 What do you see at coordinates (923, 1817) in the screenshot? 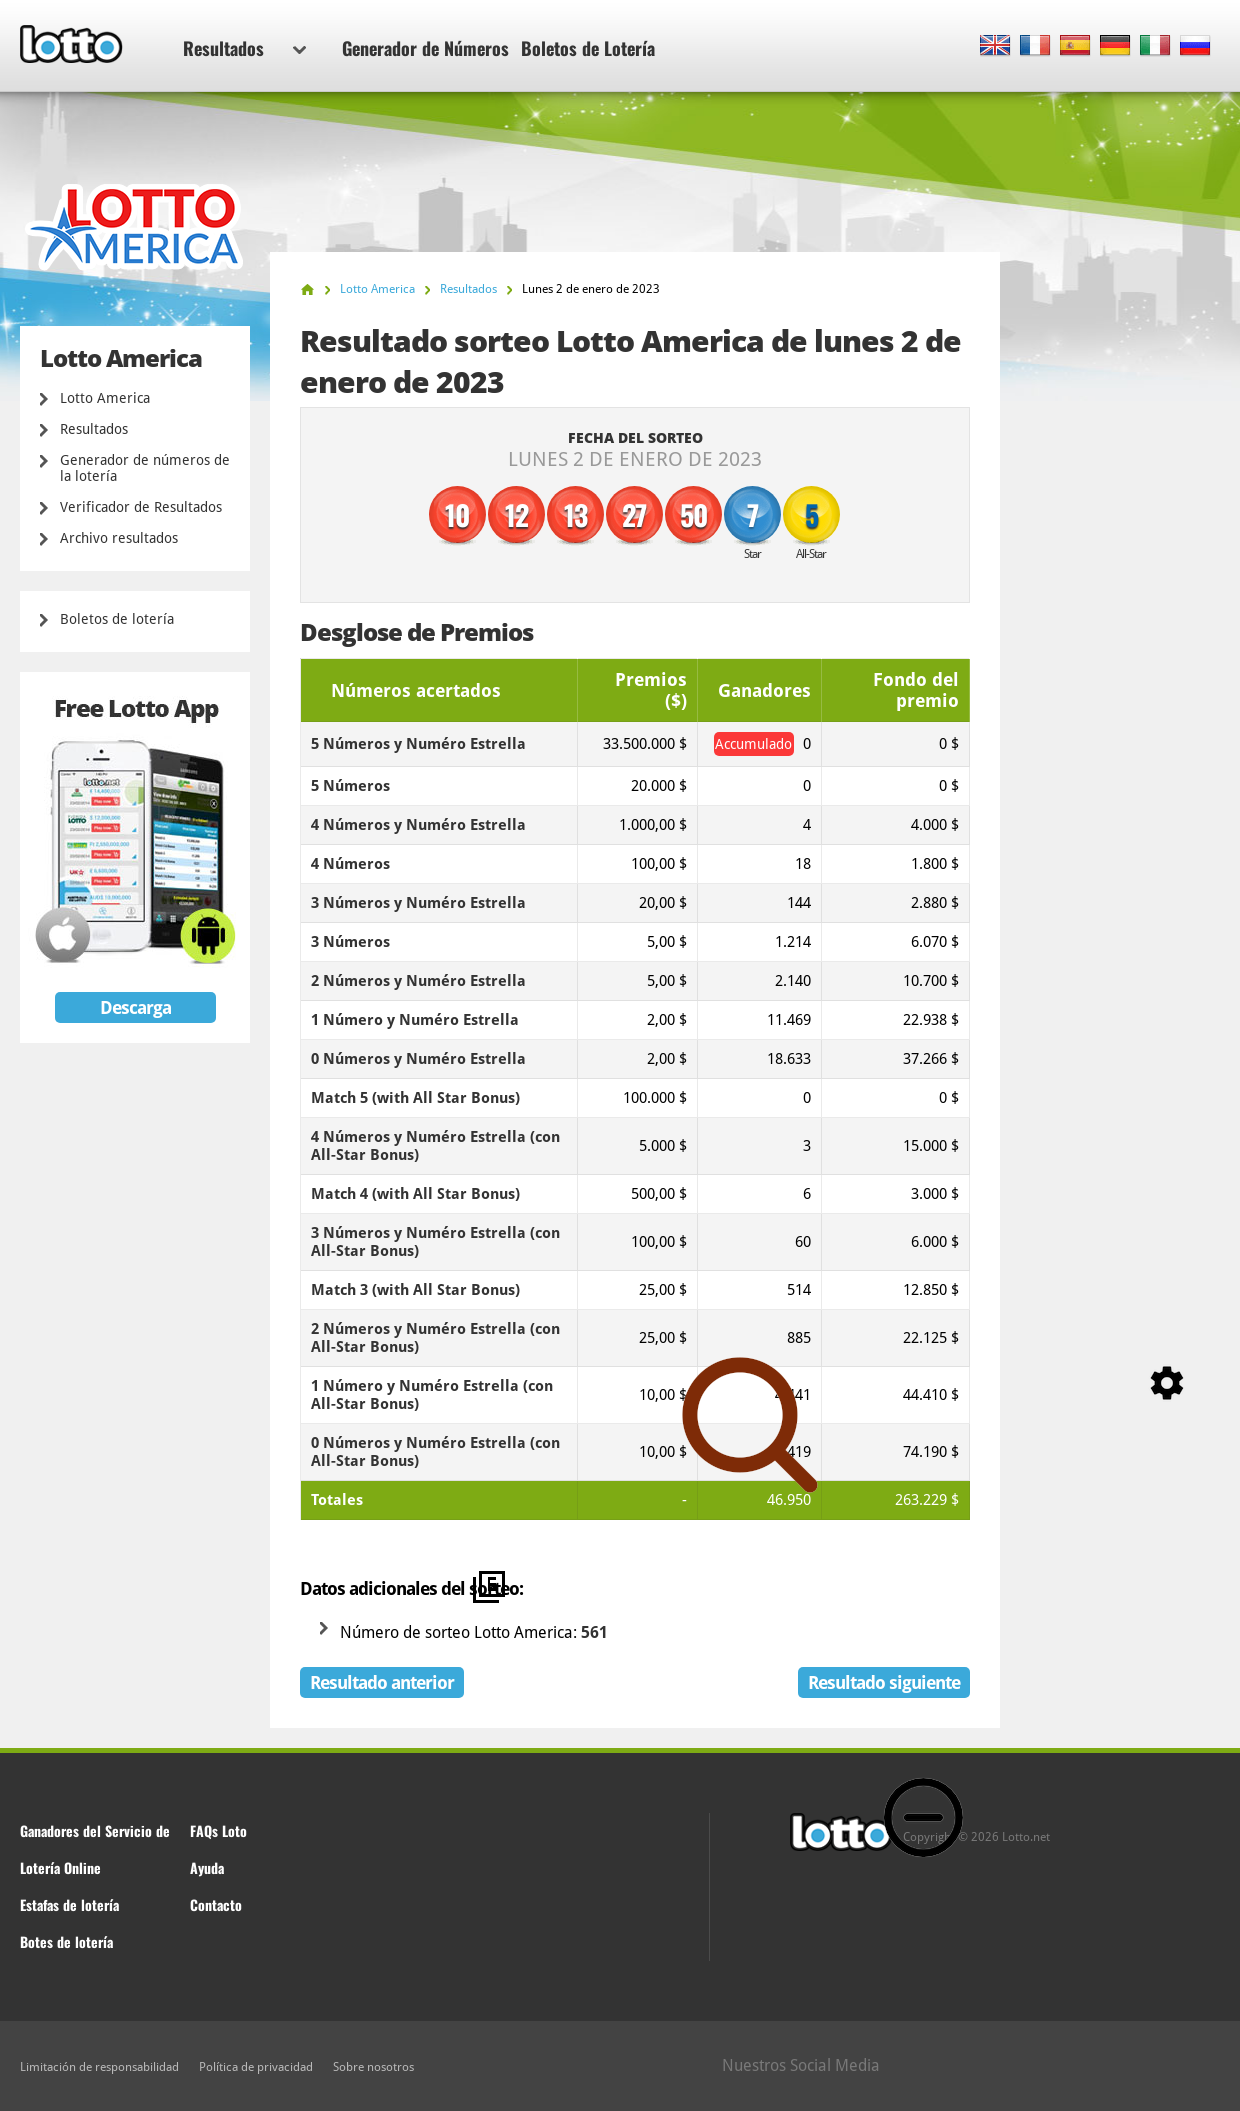
I see `remove an item from a list` at bounding box center [923, 1817].